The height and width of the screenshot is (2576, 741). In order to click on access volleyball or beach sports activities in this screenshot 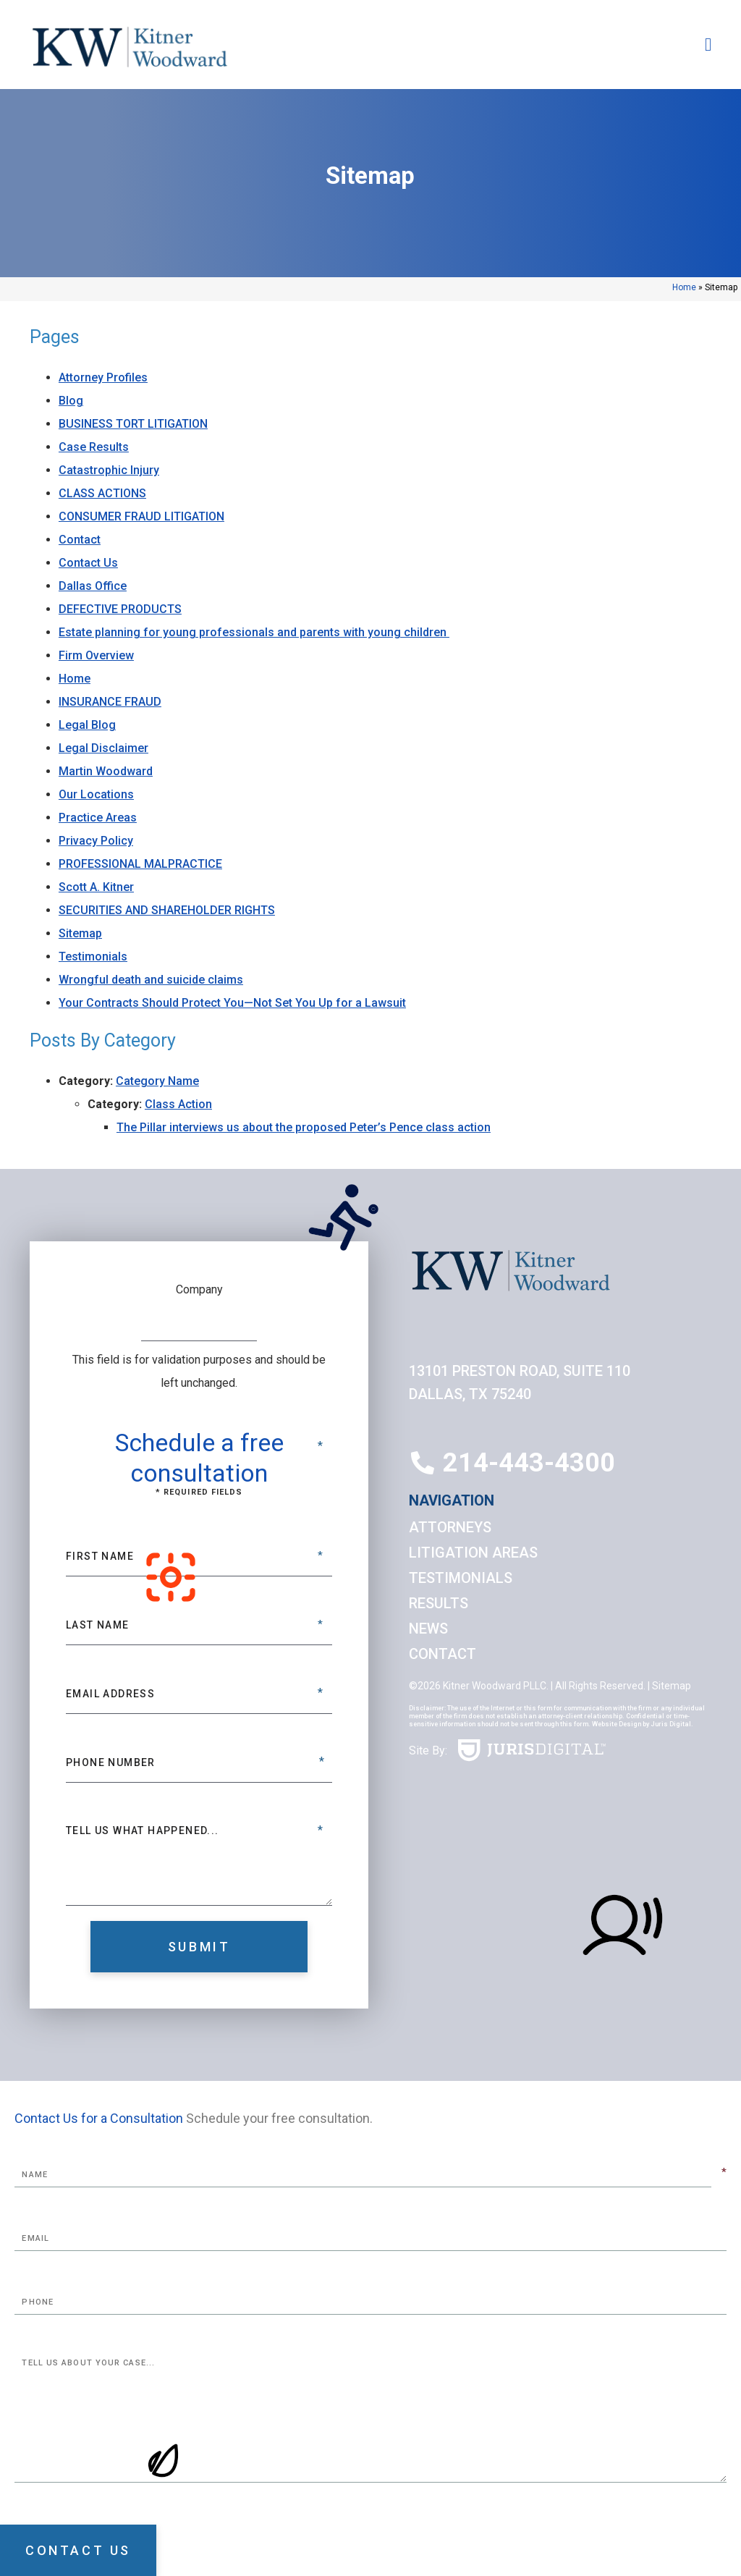, I will do `click(345, 1217)`.